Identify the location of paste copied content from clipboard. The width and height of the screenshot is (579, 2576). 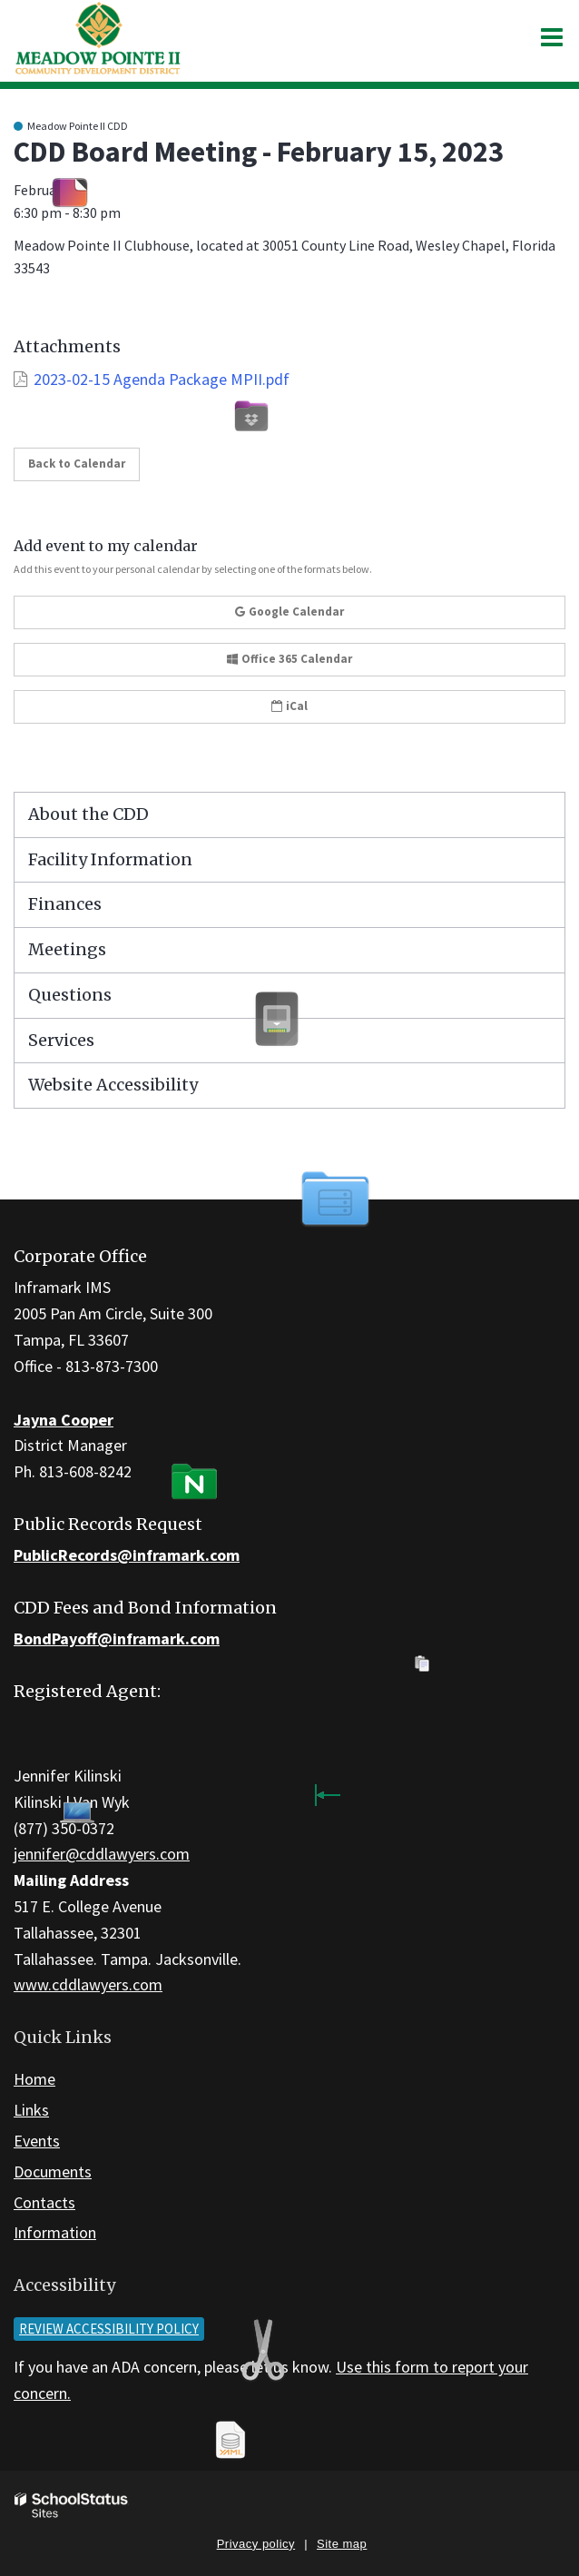
(422, 1663).